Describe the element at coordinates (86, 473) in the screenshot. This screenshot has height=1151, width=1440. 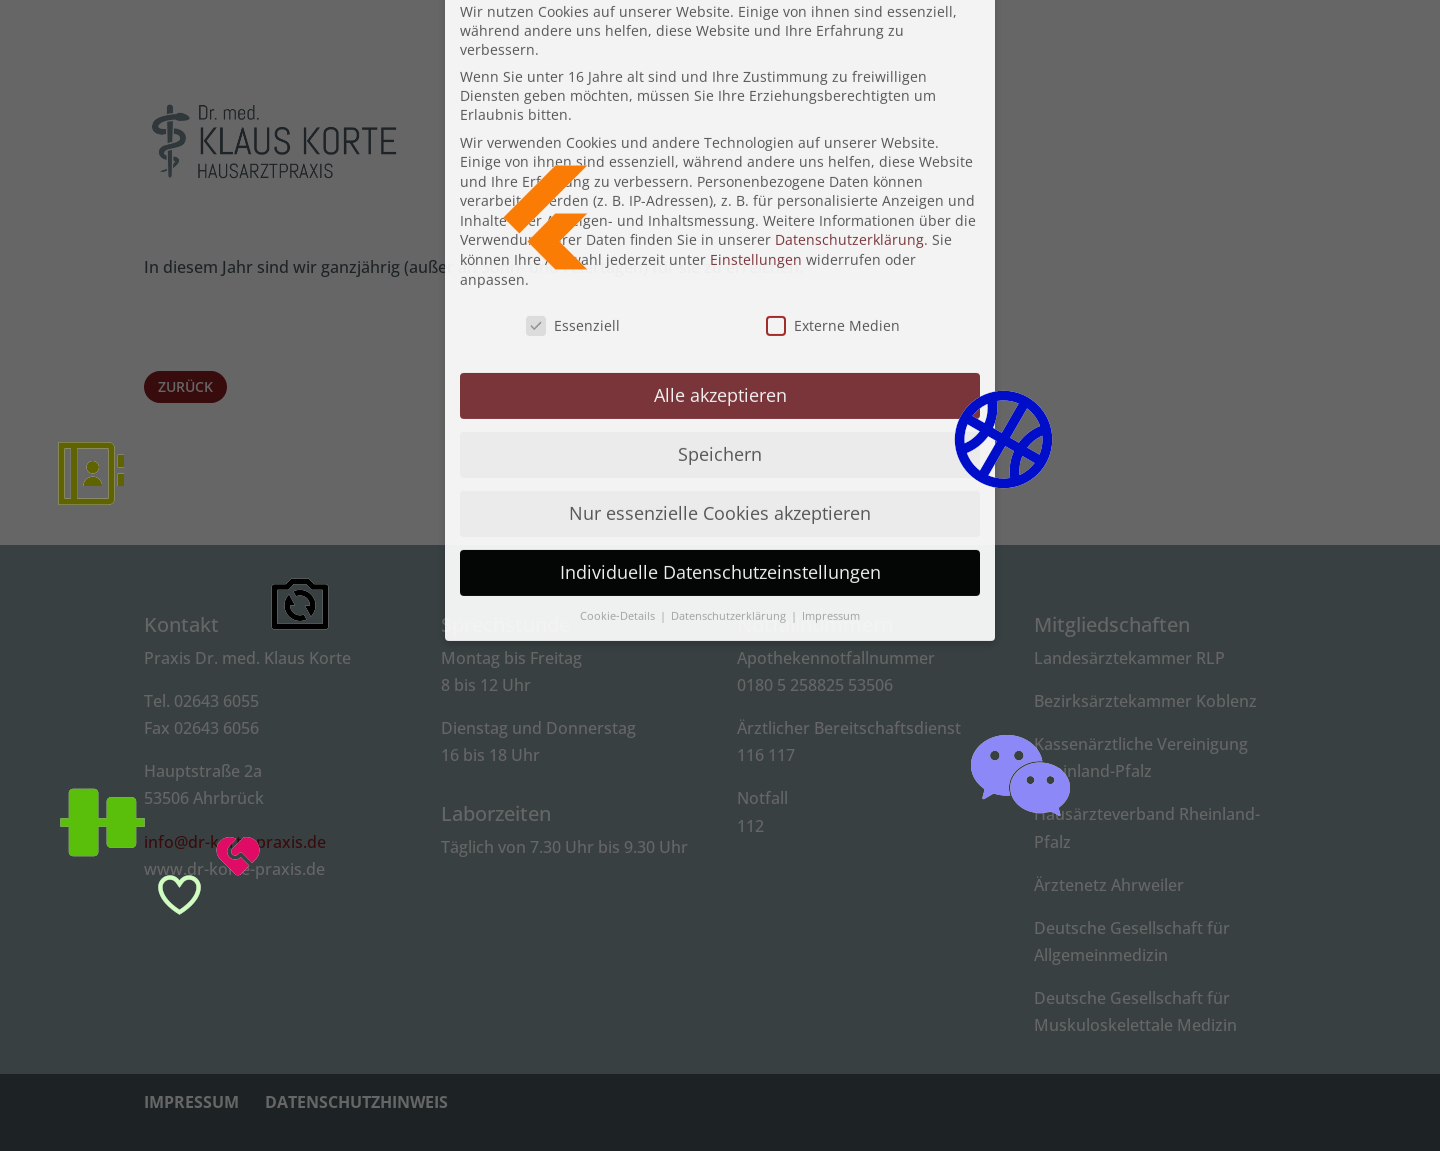
I see `open your contacts list` at that location.